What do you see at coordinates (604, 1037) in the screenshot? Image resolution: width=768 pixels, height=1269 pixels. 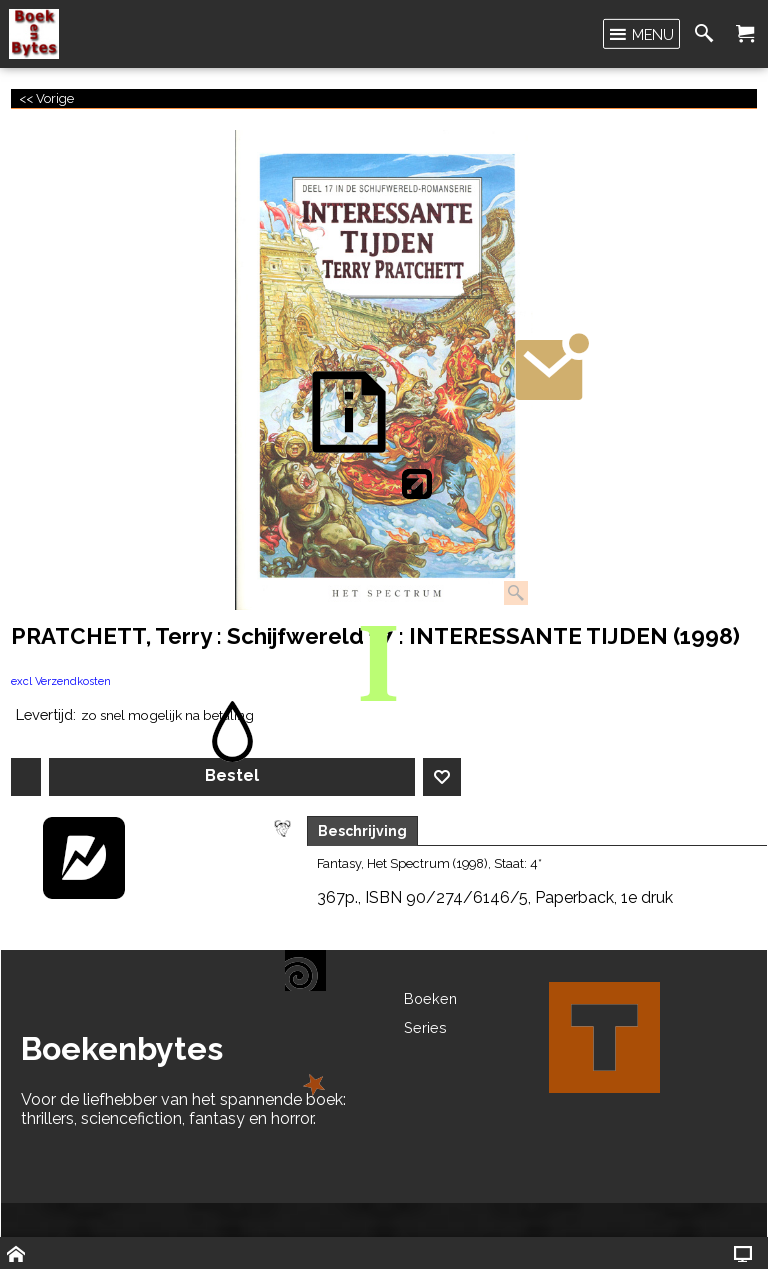 I see `open the TV Time app` at bounding box center [604, 1037].